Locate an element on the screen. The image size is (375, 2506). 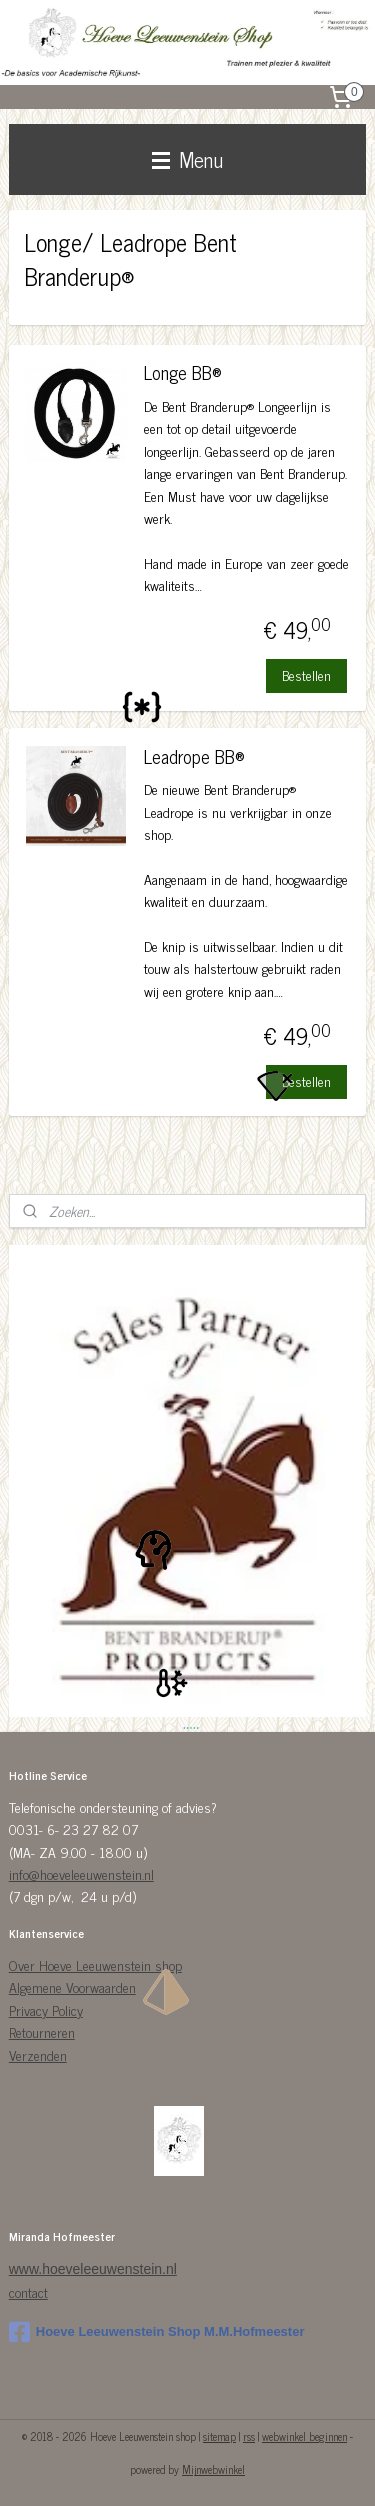
indicates cold or freezing temperature is located at coordinates (172, 1683).